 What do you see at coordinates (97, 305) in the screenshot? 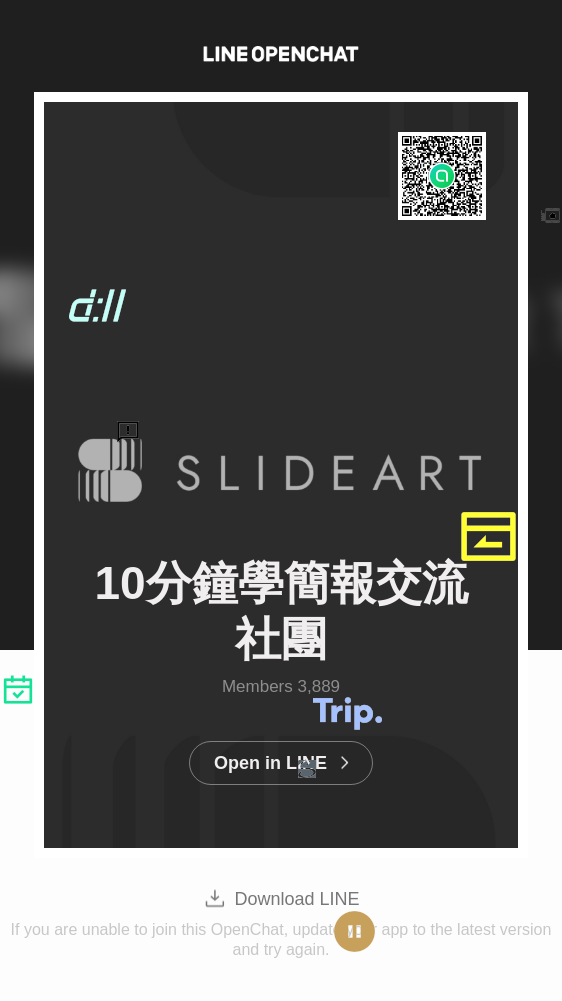
I see `cmplid brand logo` at bounding box center [97, 305].